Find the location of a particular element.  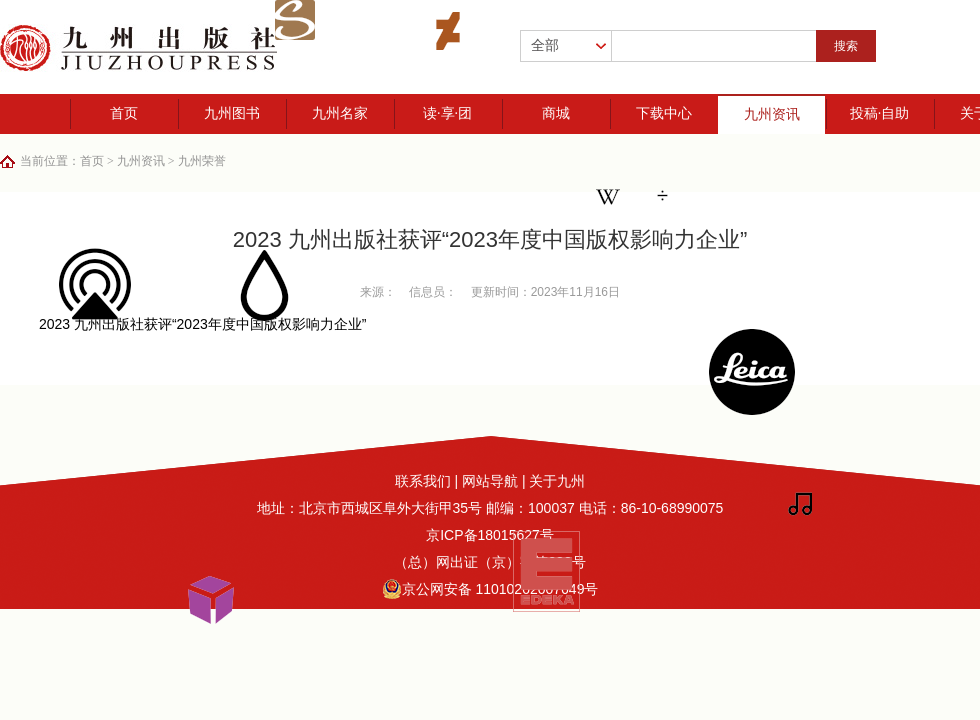

visit The Spriters Resource website is located at coordinates (295, 20).